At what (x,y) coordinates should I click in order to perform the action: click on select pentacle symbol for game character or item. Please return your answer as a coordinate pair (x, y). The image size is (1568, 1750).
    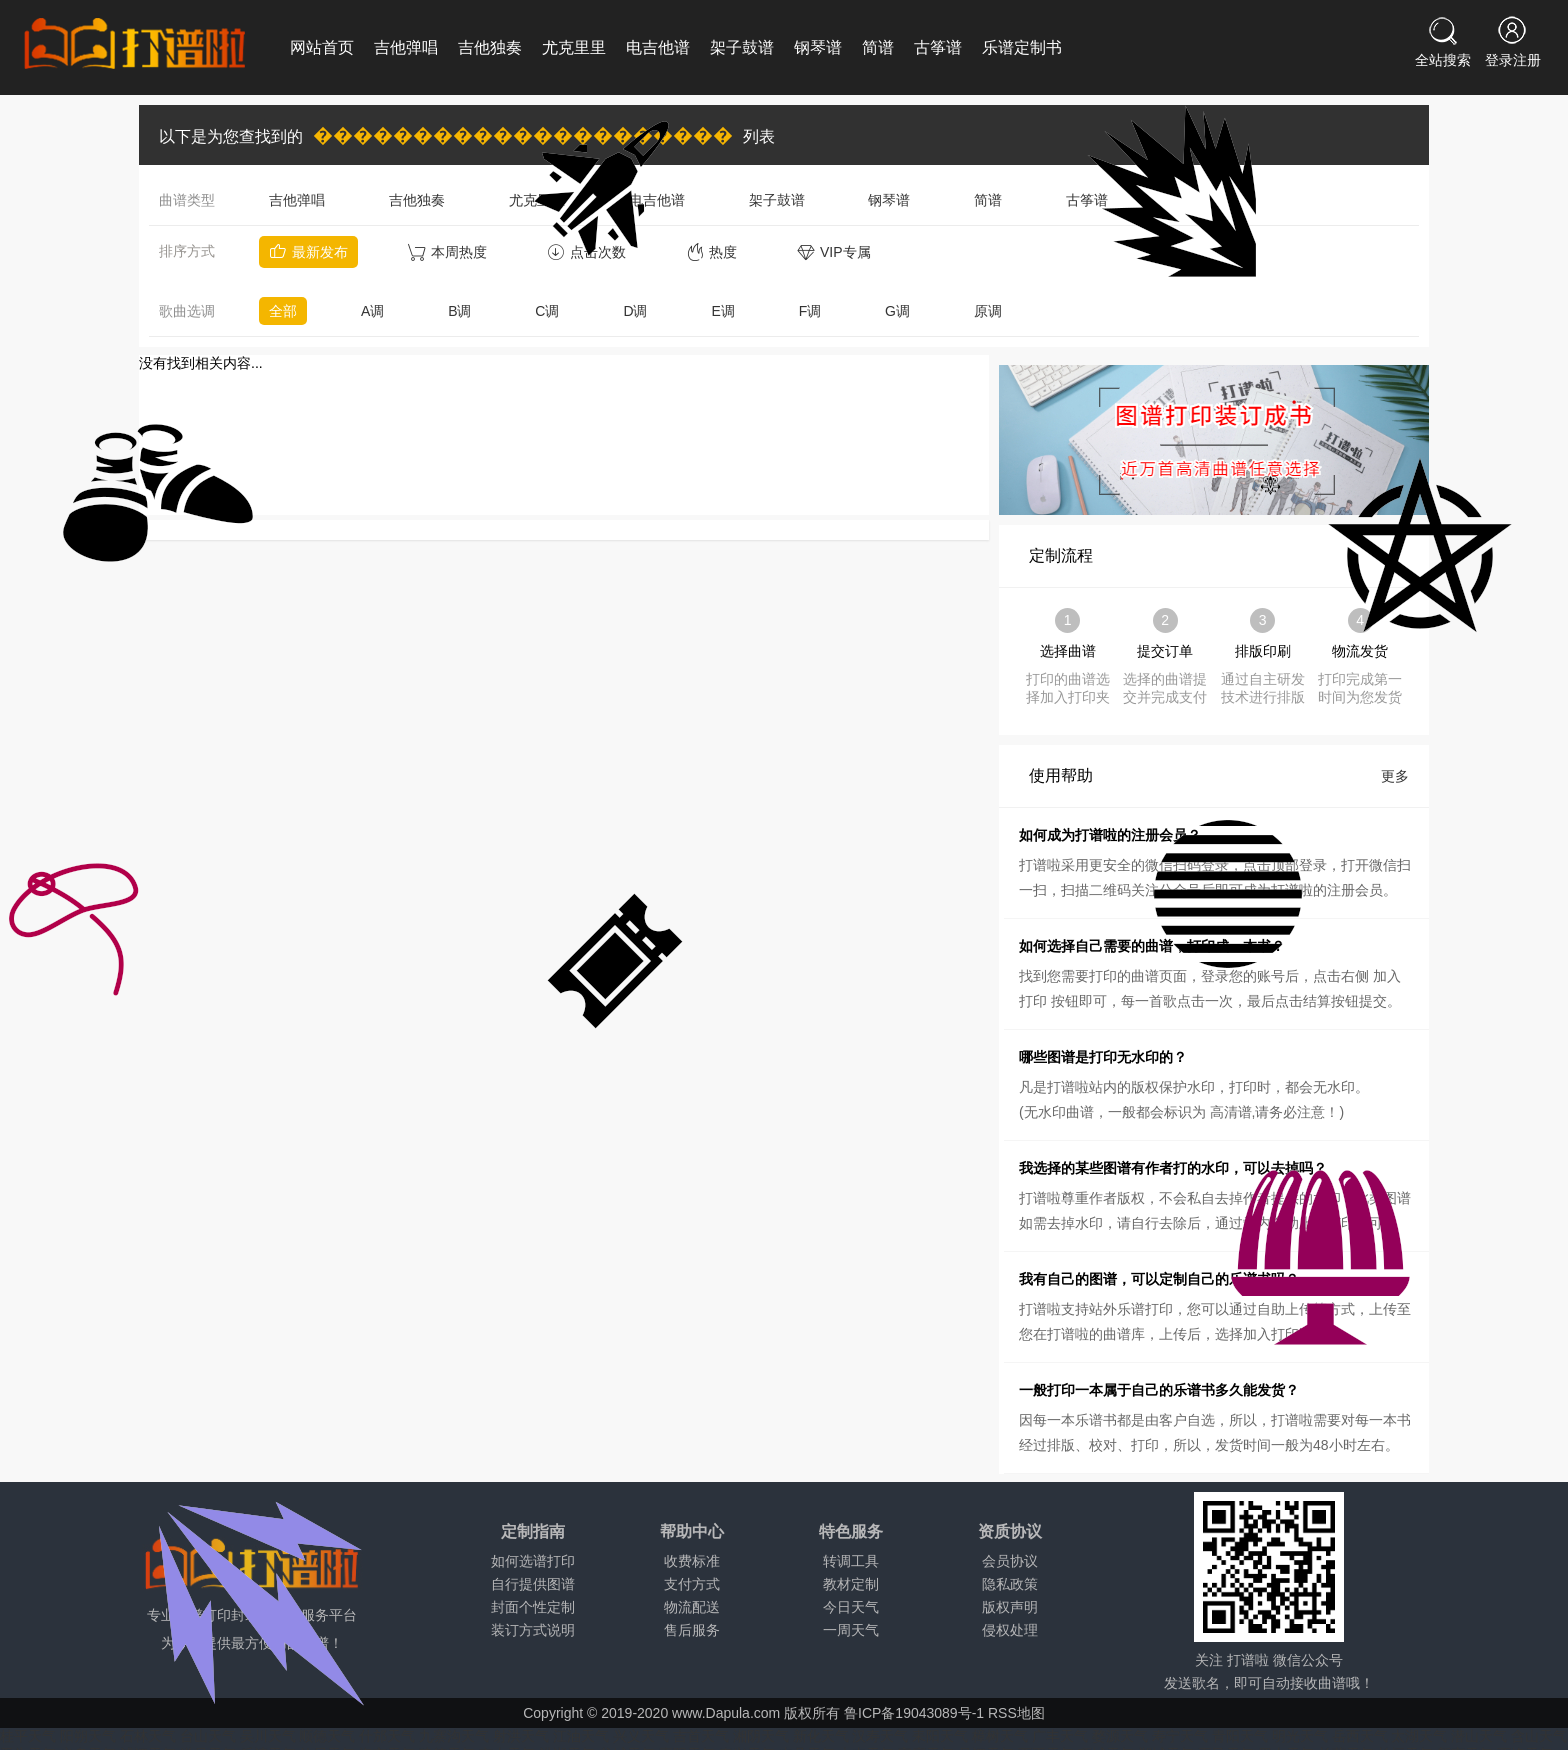
    Looking at the image, I should click on (1420, 545).